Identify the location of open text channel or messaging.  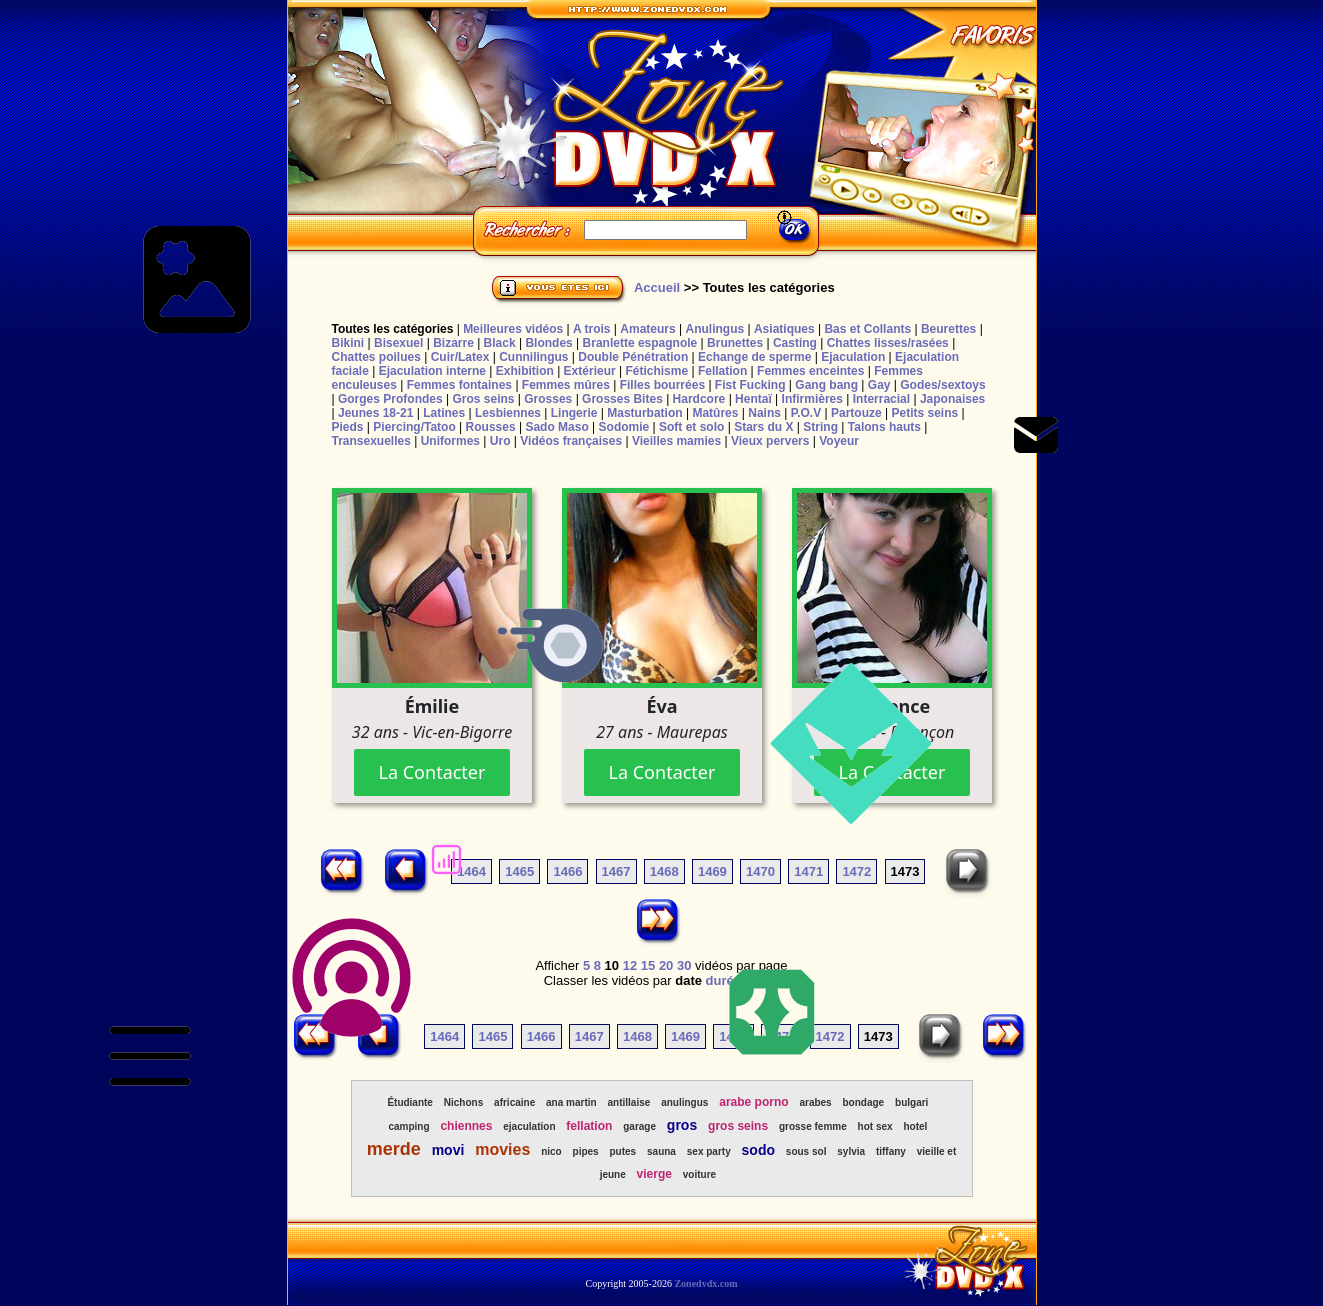
(150, 1056).